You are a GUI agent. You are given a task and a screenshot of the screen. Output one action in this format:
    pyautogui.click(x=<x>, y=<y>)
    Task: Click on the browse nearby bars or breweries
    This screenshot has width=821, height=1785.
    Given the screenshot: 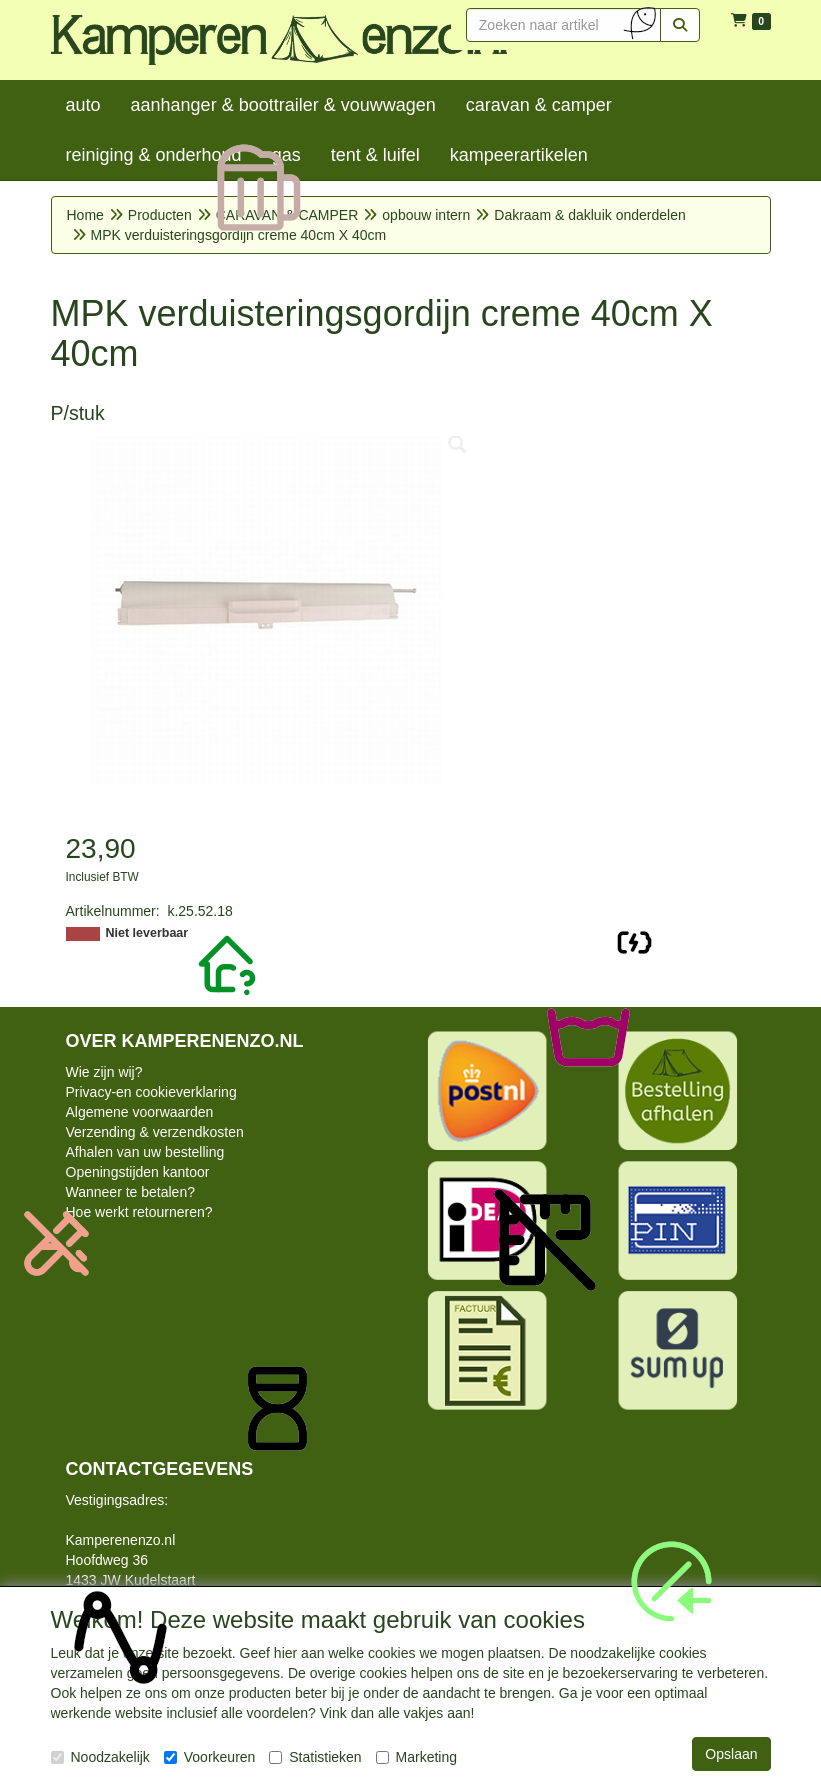 What is the action you would take?
    pyautogui.click(x=254, y=191)
    